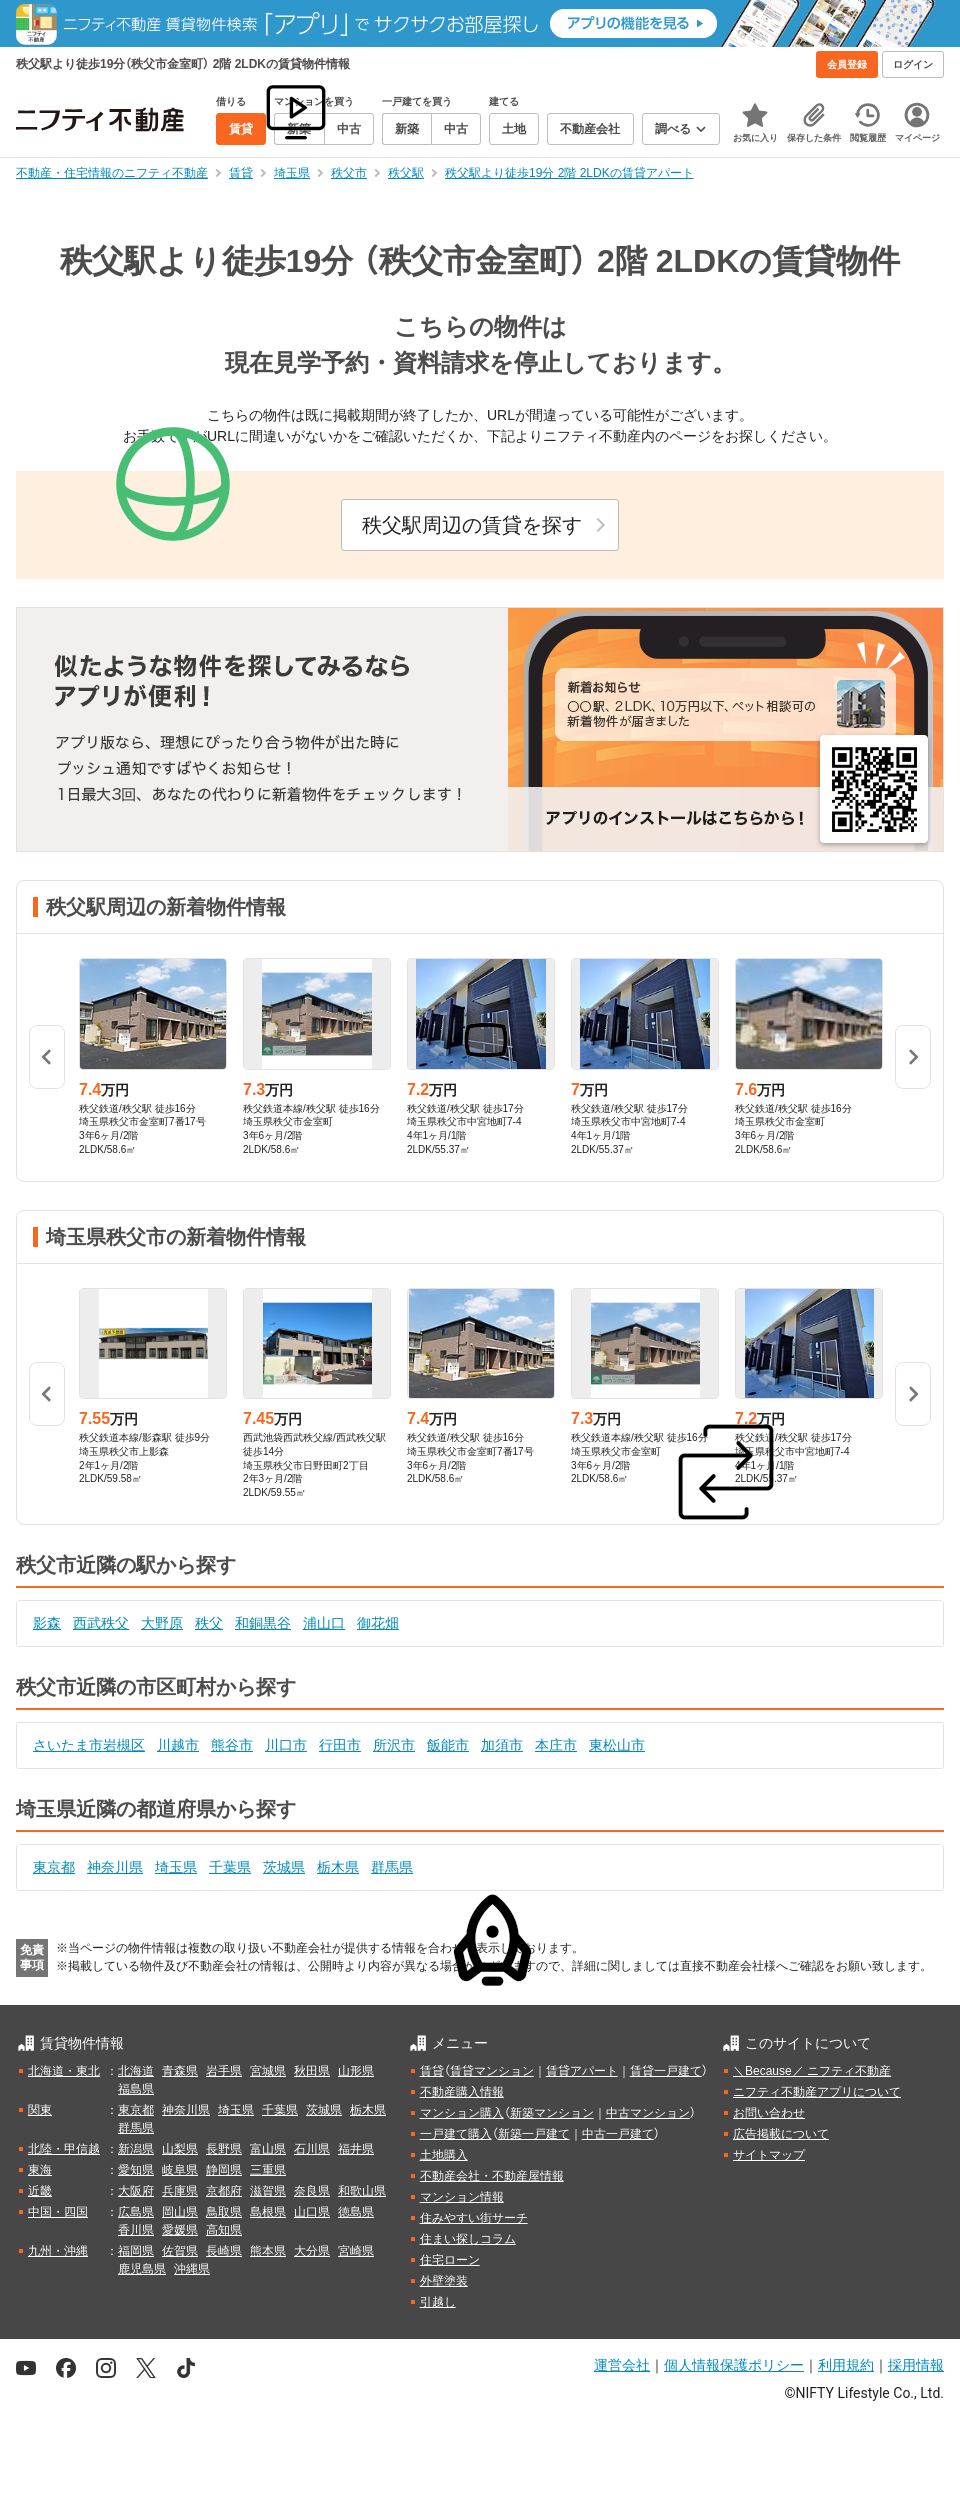 The height and width of the screenshot is (2514, 960). Describe the element at coordinates (486, 1040) in the screenshot. I see `switch to wide-angle or panorama camera mode` at that location.